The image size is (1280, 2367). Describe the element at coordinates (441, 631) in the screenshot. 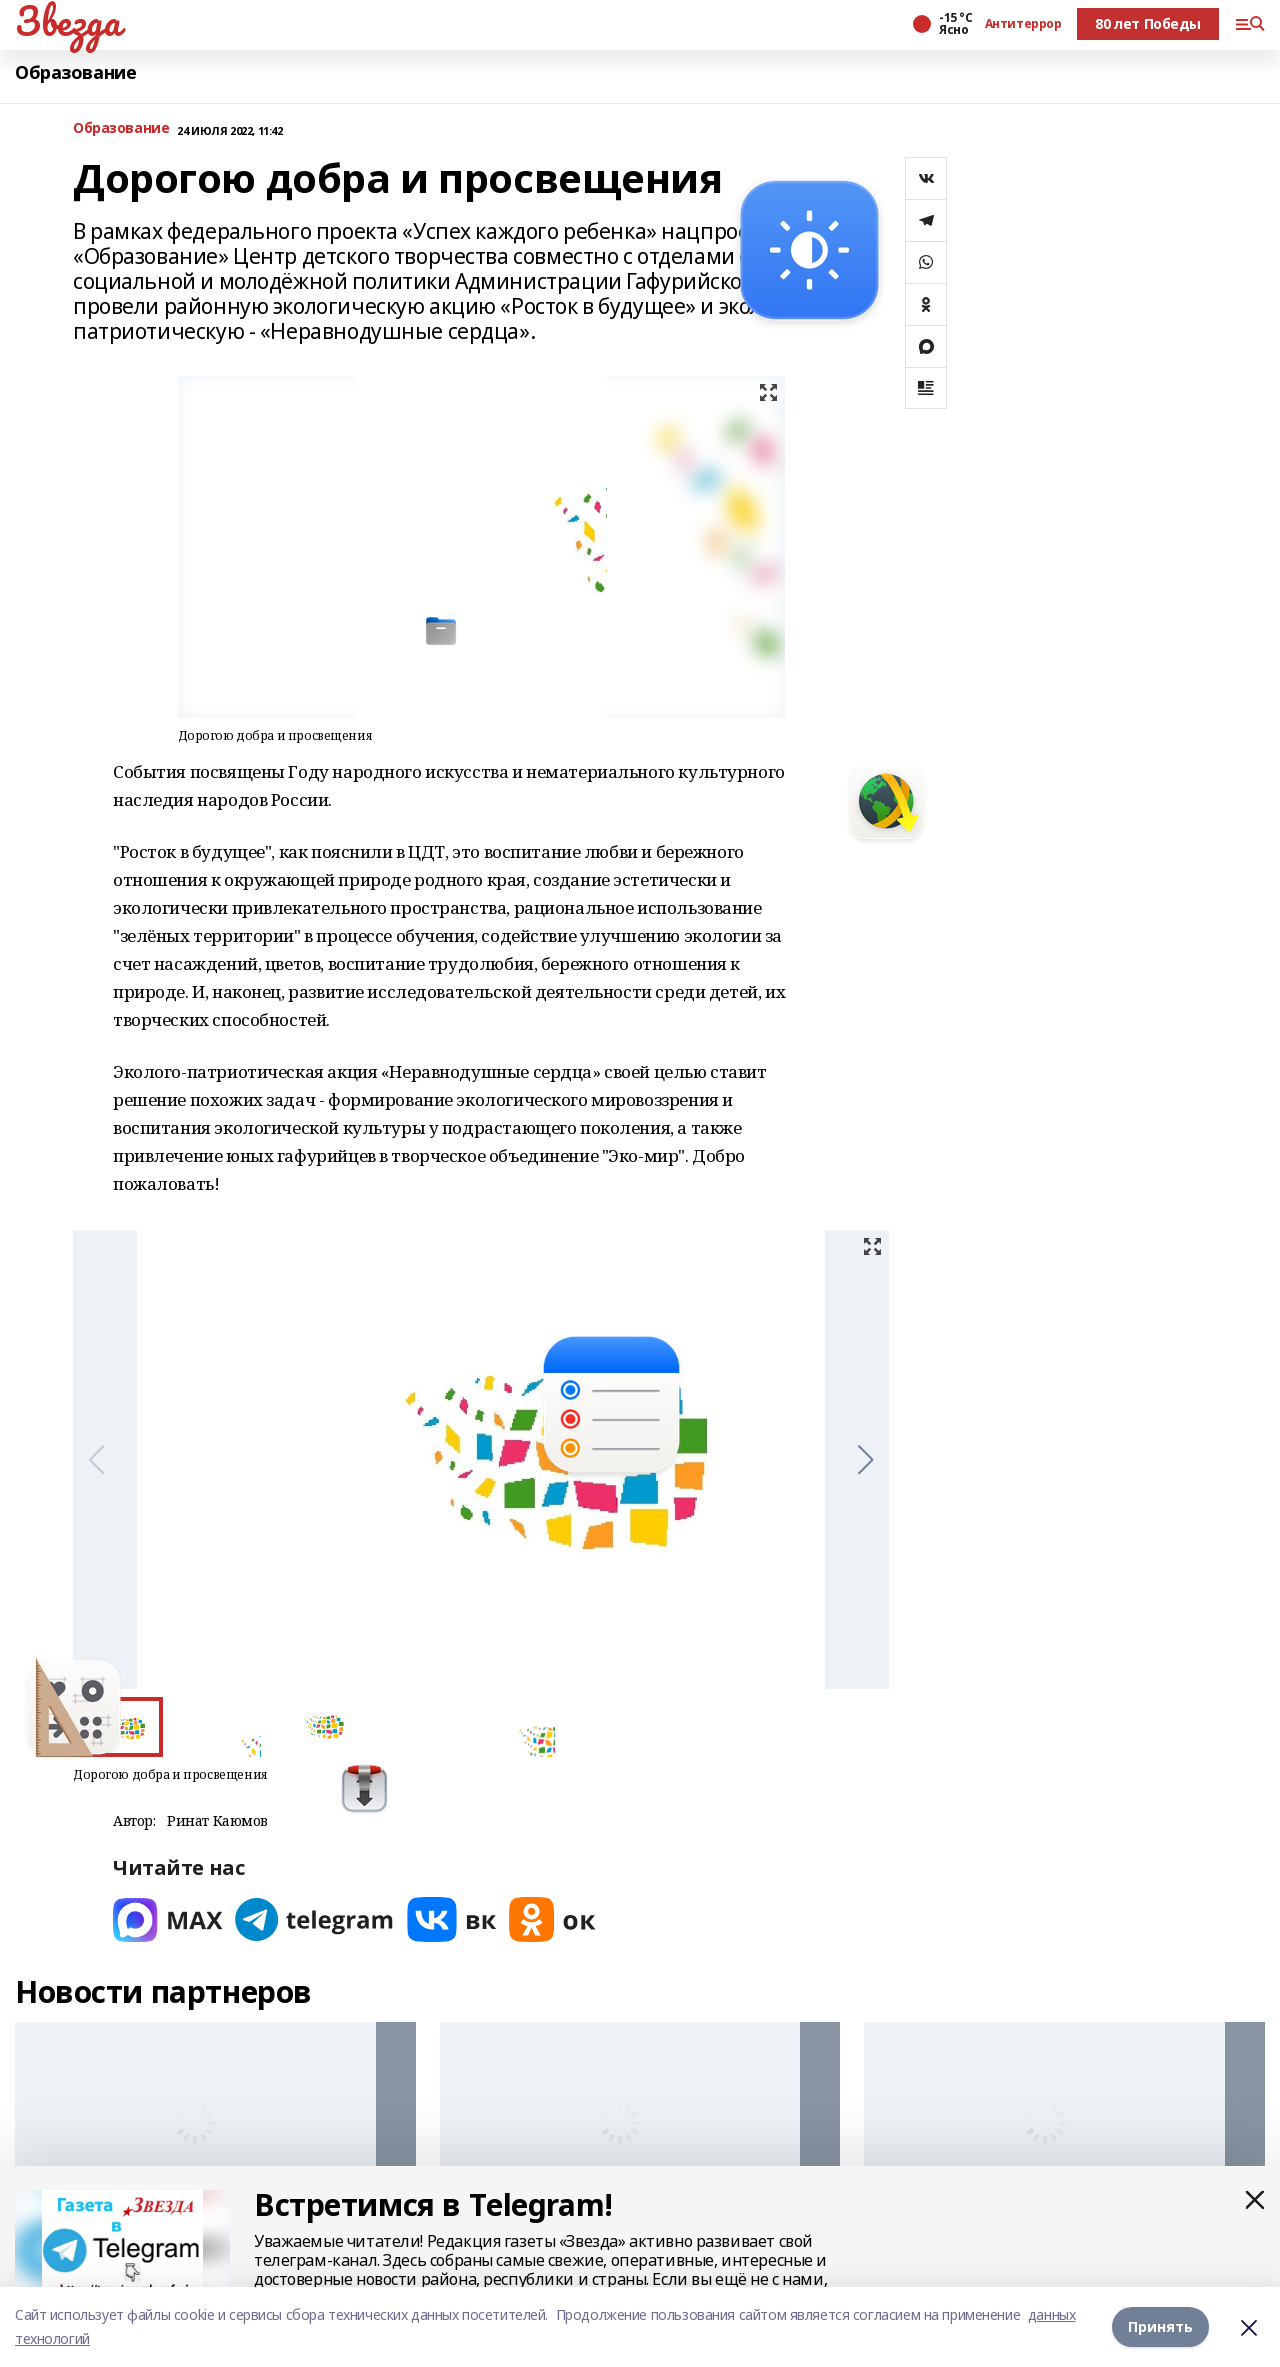

I see `open the files app` at that location.